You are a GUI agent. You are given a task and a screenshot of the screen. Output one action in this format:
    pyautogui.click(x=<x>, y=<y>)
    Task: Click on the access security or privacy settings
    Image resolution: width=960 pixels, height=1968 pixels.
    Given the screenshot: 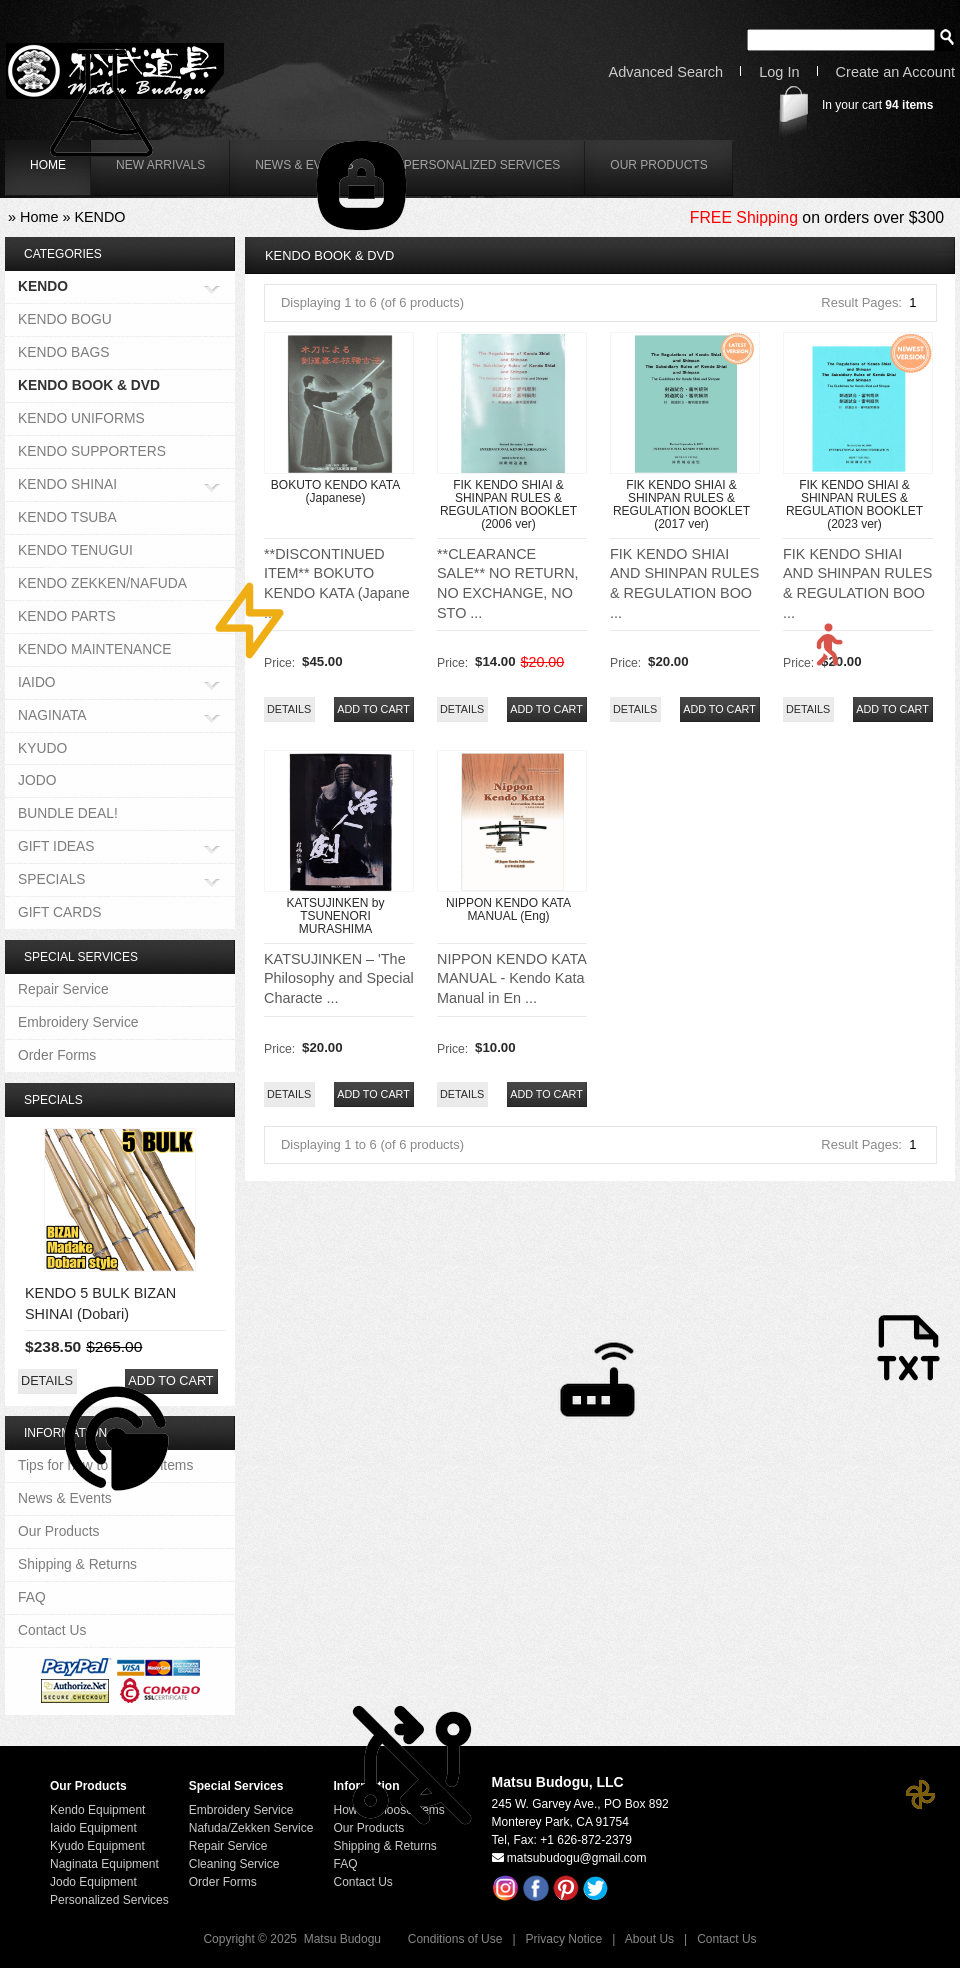 What is the action you would take?
    pyautogui.click(x=361, y=185)
    